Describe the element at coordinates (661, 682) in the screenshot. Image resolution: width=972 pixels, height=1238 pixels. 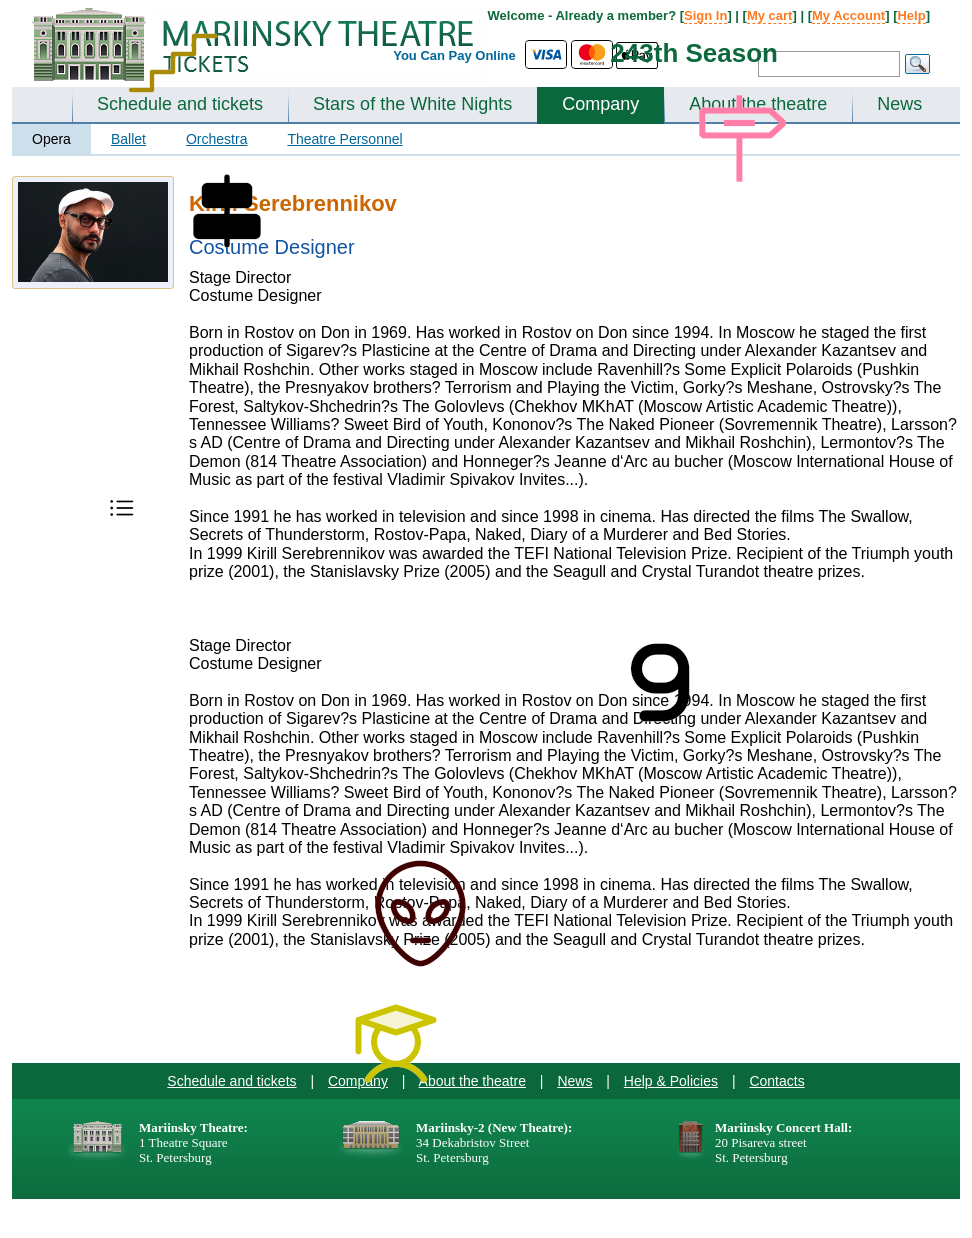
I see `indicates the number nine in a count or quantity` at that location.